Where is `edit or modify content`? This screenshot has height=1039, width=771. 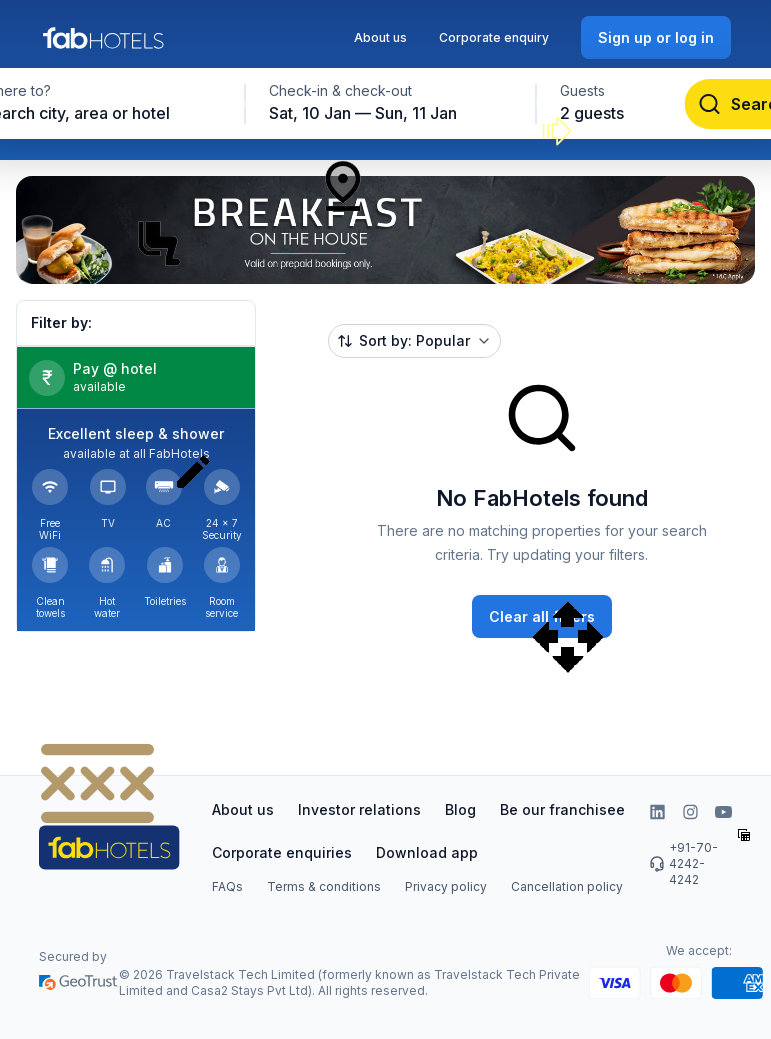
edit or modify content is located at coordinates (193, 471).